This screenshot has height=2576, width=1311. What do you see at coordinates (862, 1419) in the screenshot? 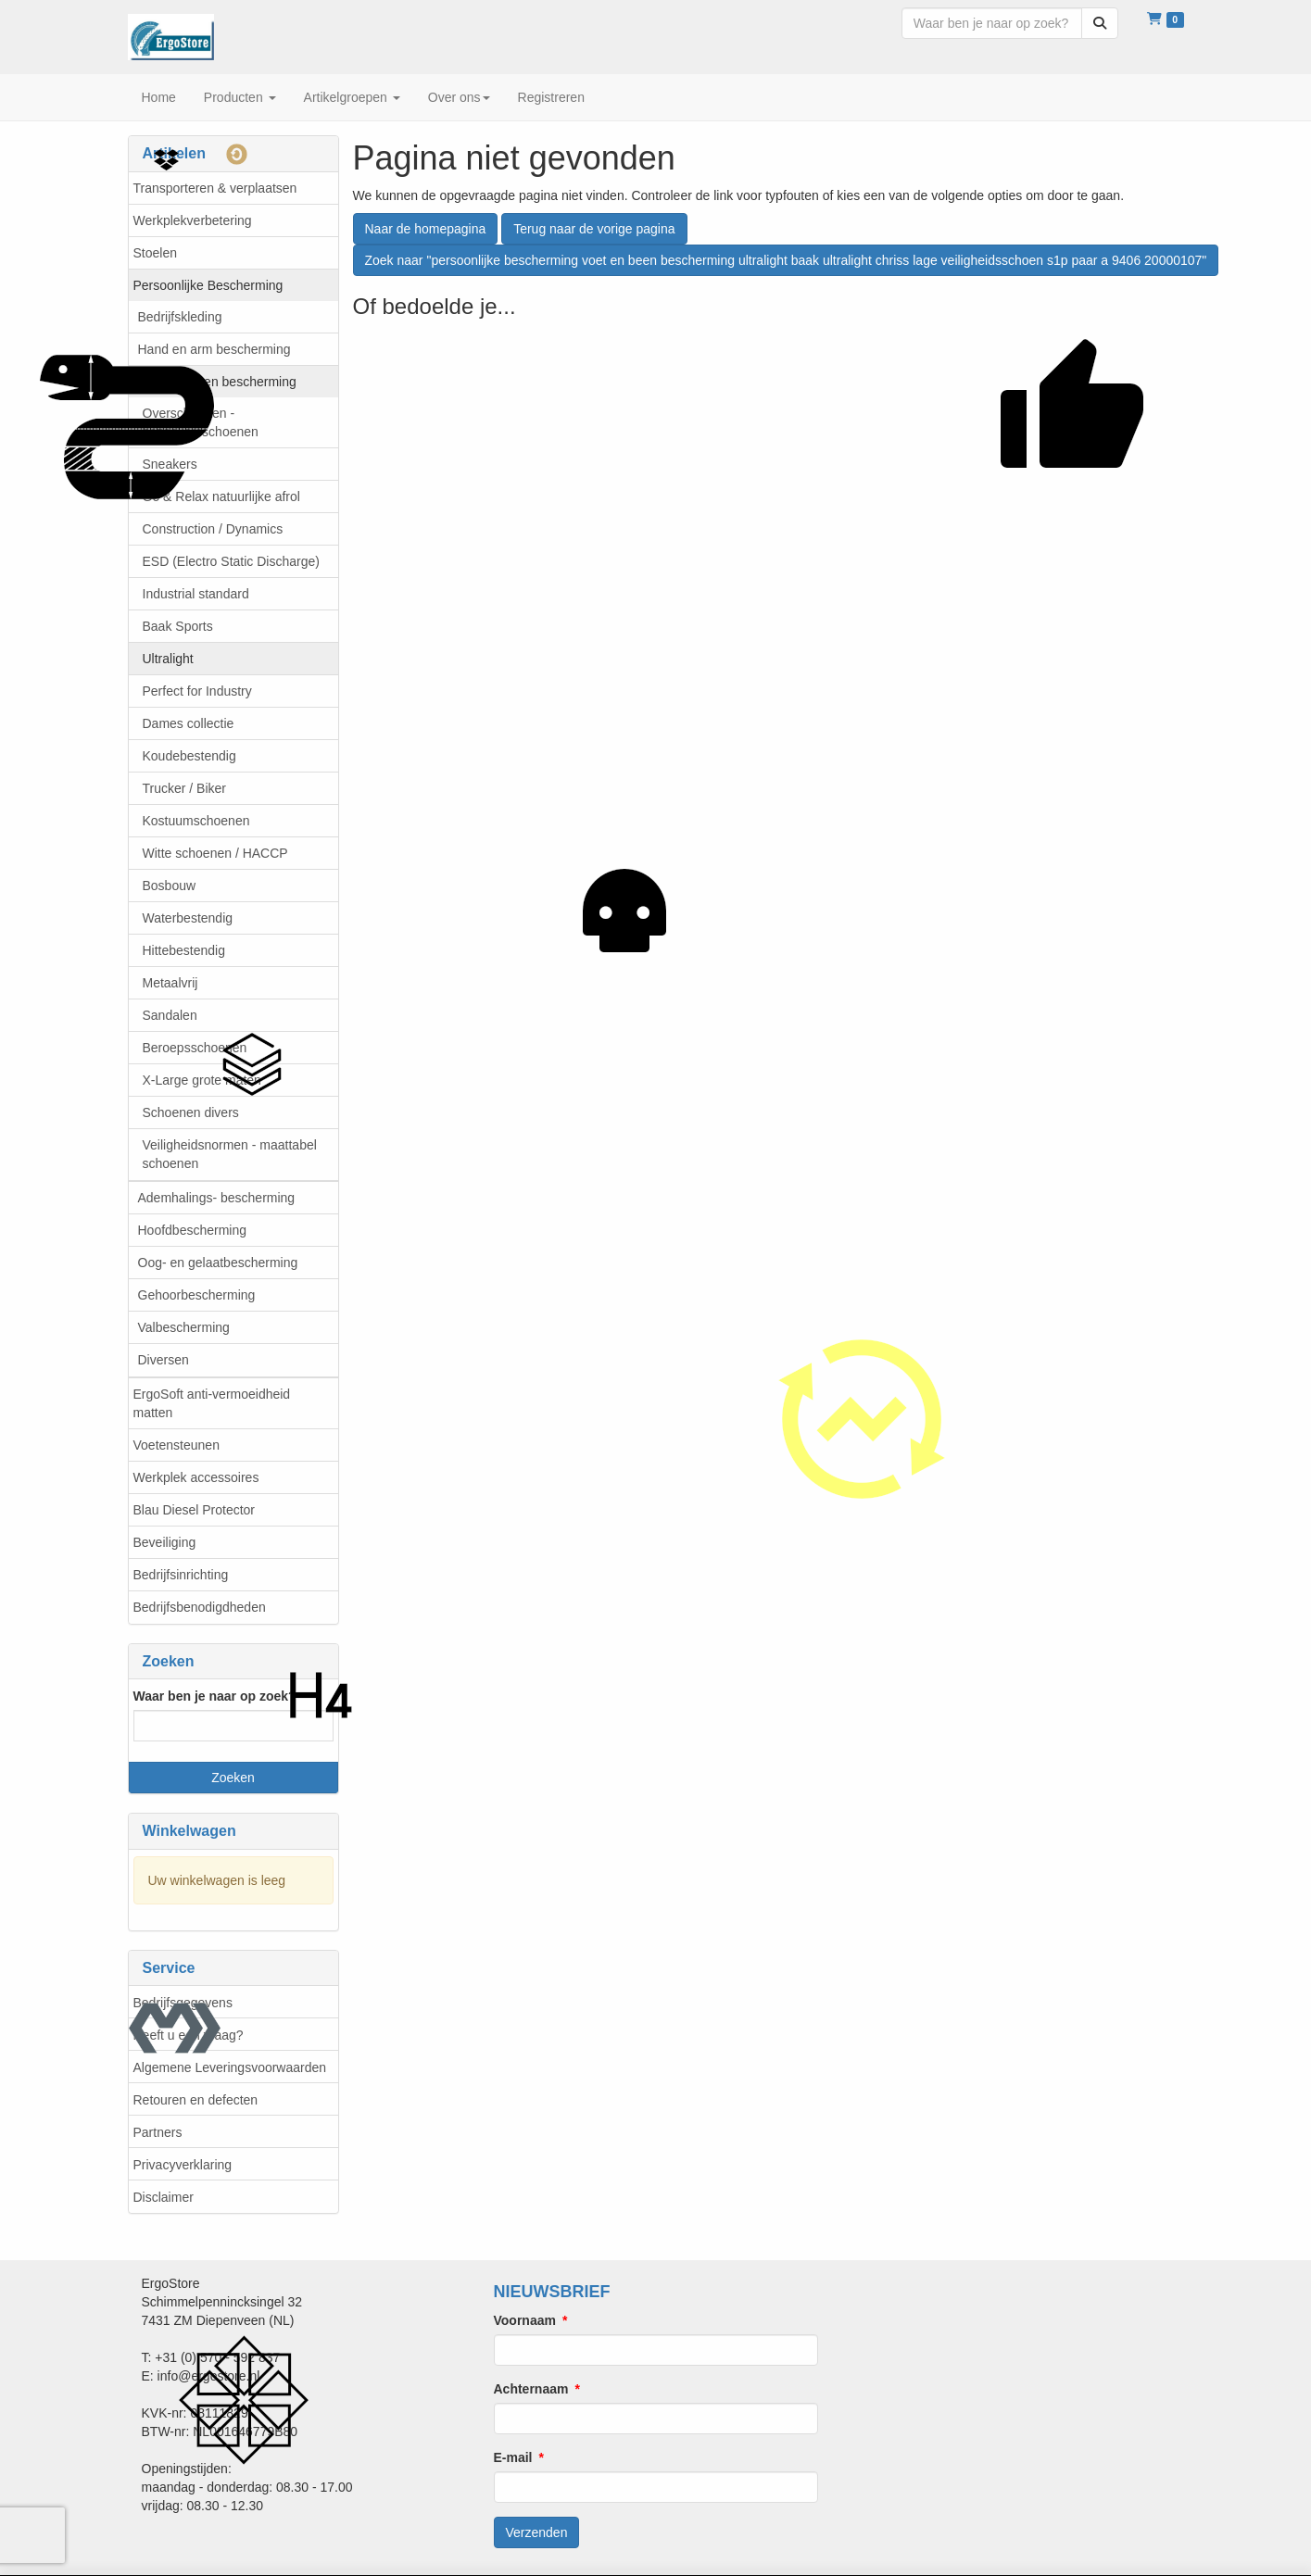
I see `exchange or transfer funds between accounts` at bounding box center [862, 1419].